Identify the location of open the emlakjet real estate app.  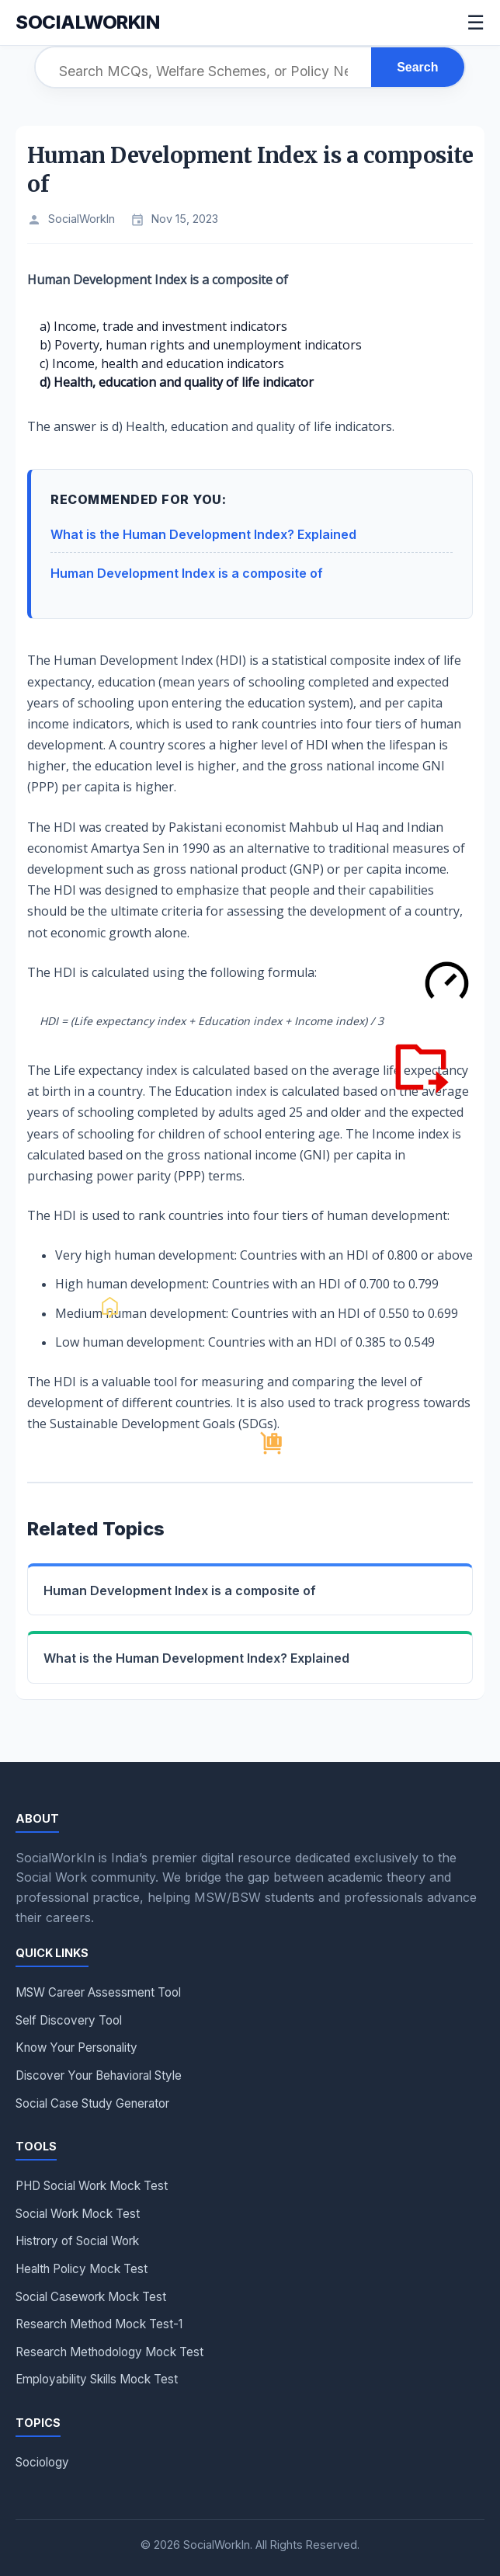
(109, 1307).